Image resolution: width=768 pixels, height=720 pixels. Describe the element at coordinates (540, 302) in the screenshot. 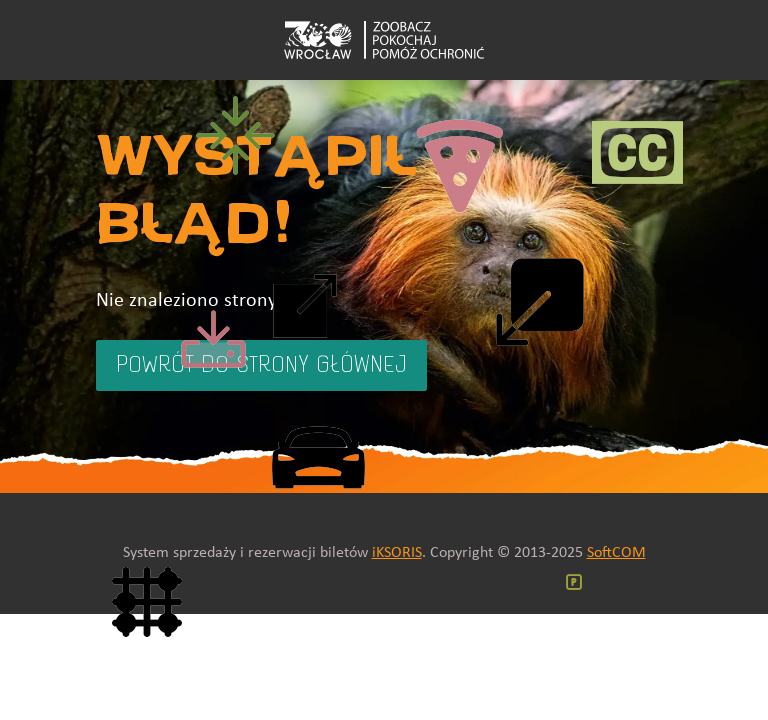

I see `collapse or minimize content` at that location.